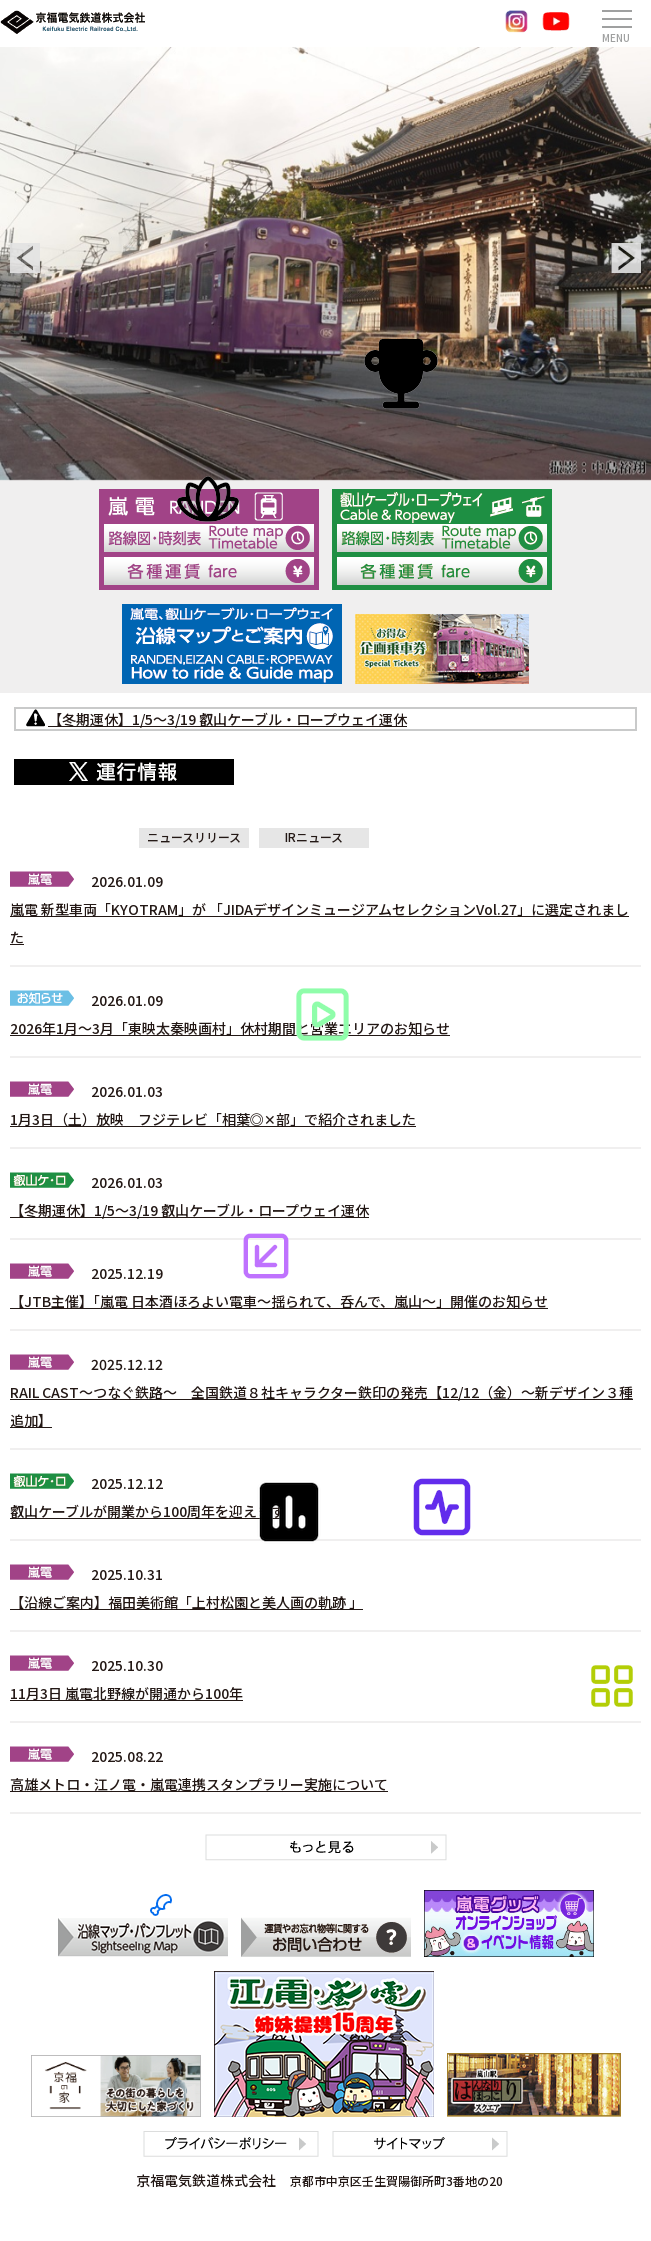 This screenshot has width=651, height=2241. I want to click on view activity or system status, so click(442, 1507).